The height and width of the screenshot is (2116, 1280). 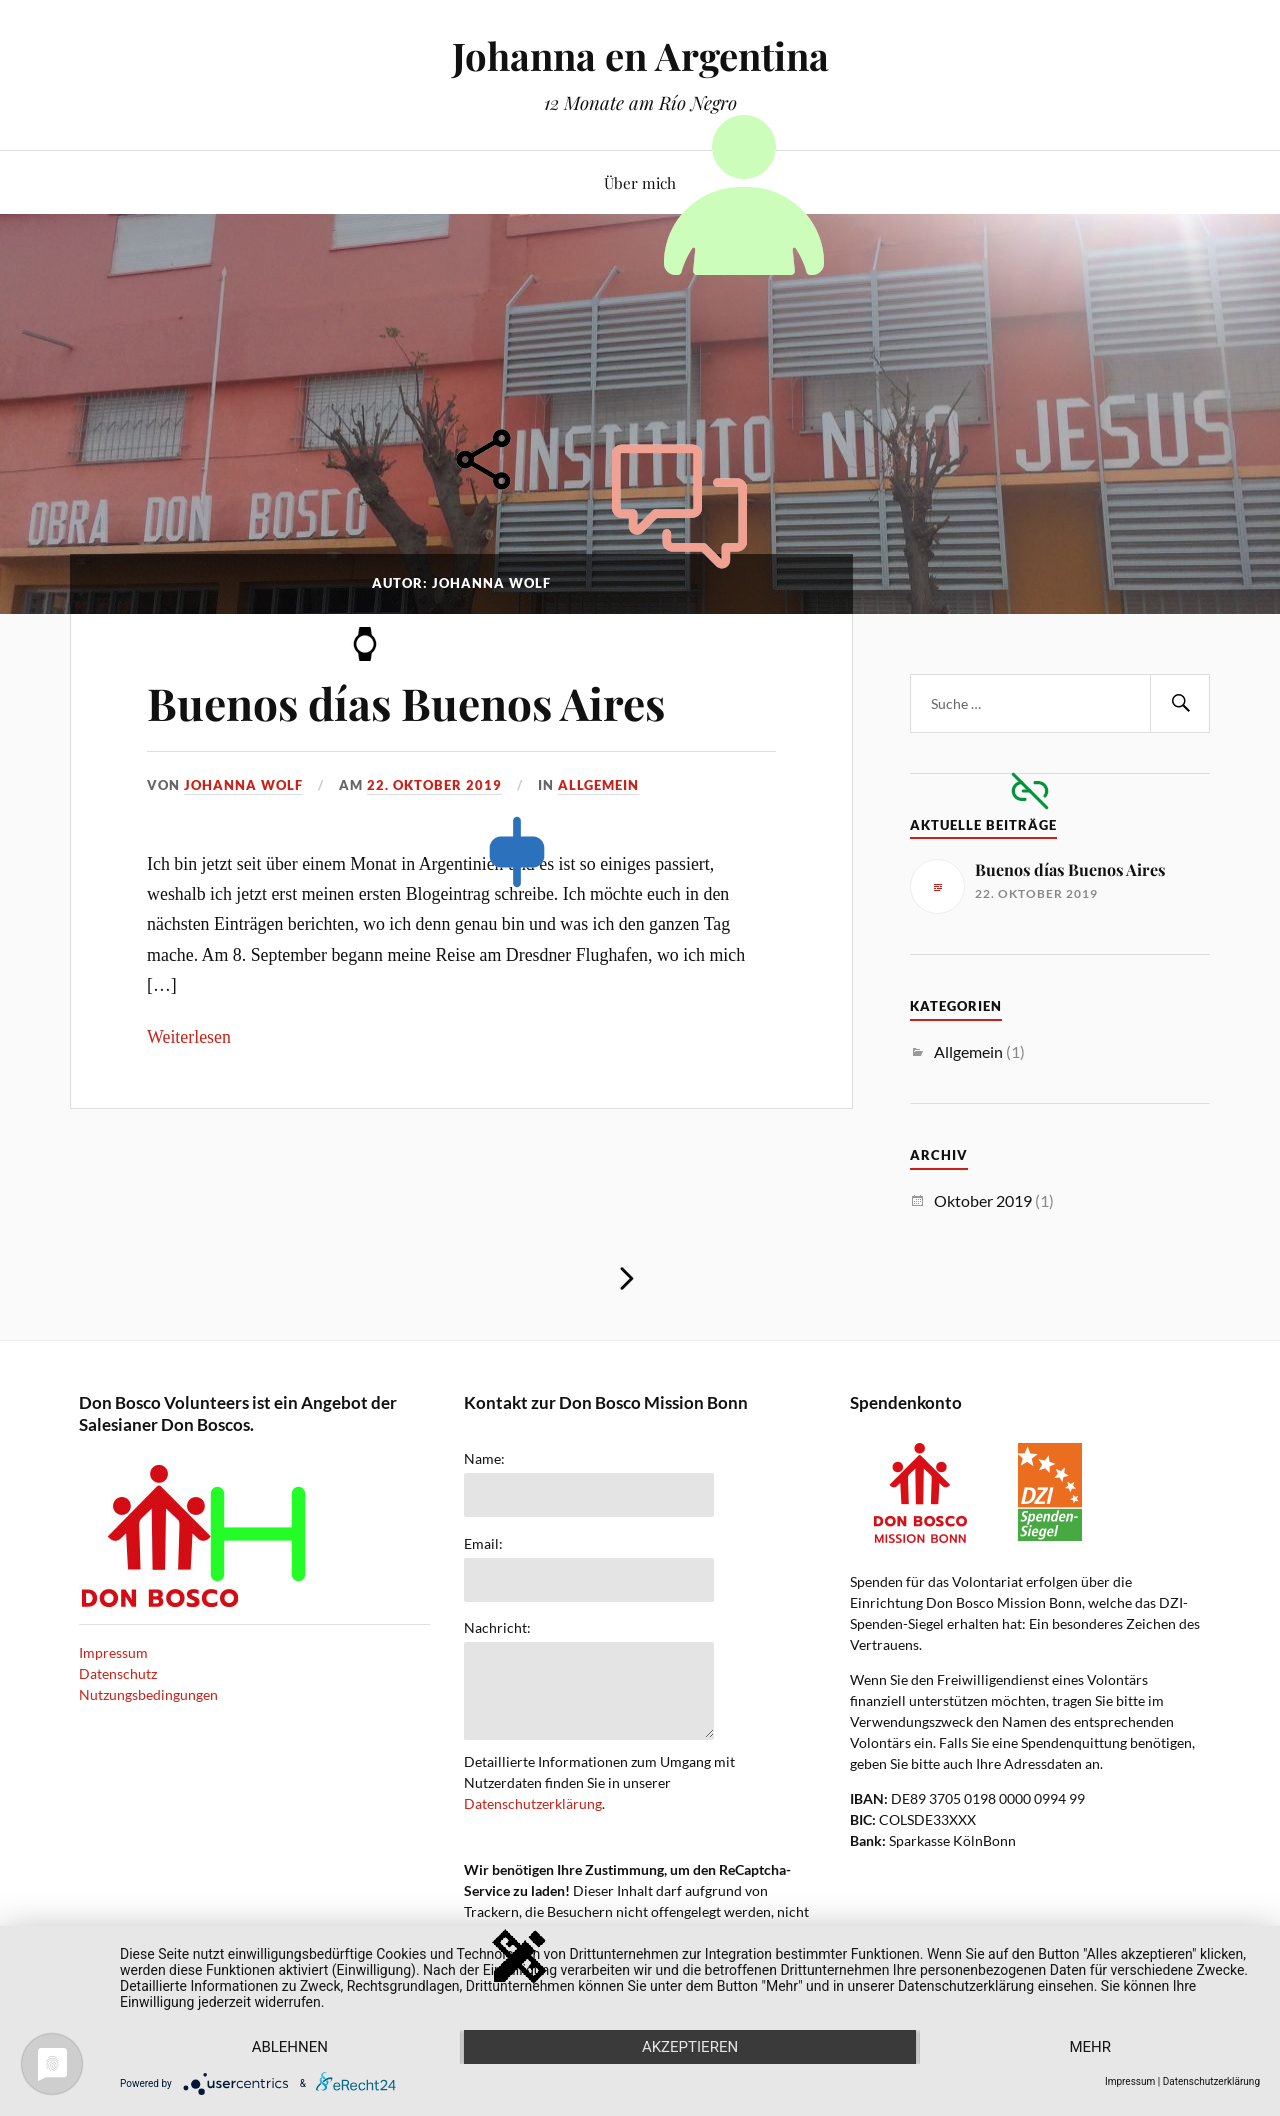 I want to click on apply heading text formatting, so click(x=258, y=1534).